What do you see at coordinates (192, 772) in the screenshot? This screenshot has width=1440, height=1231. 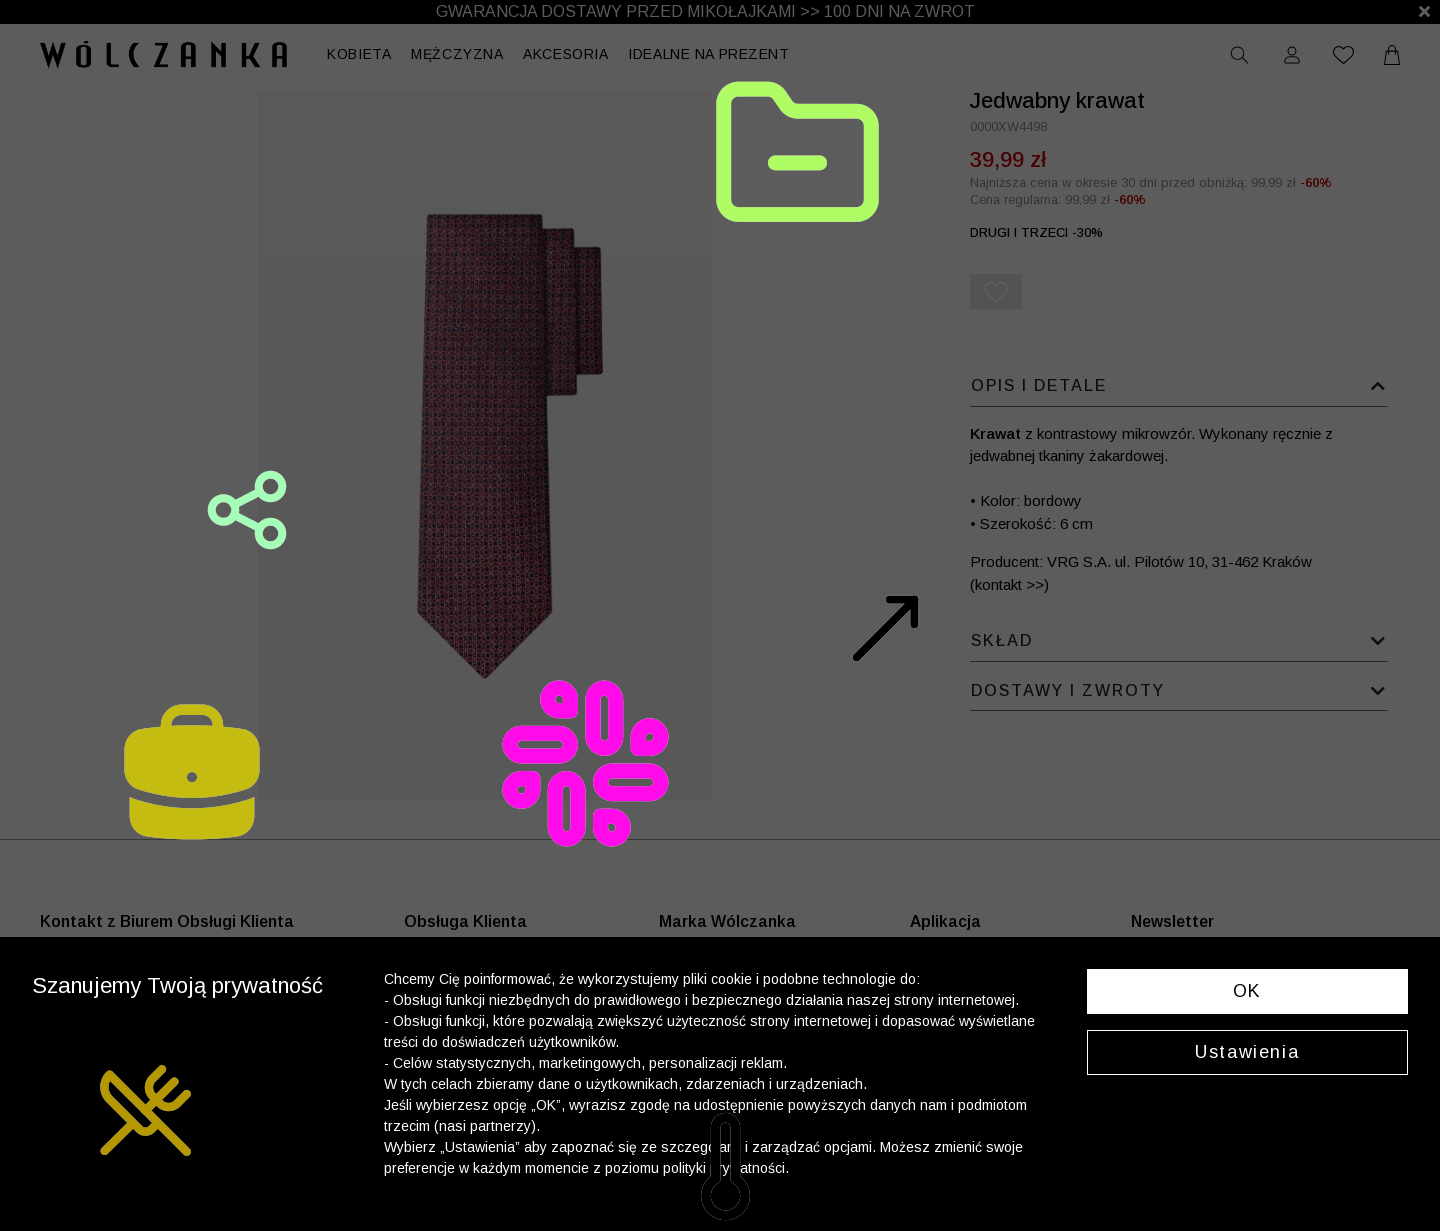 I see `access work or business documents` at bounding box center [192, 772].